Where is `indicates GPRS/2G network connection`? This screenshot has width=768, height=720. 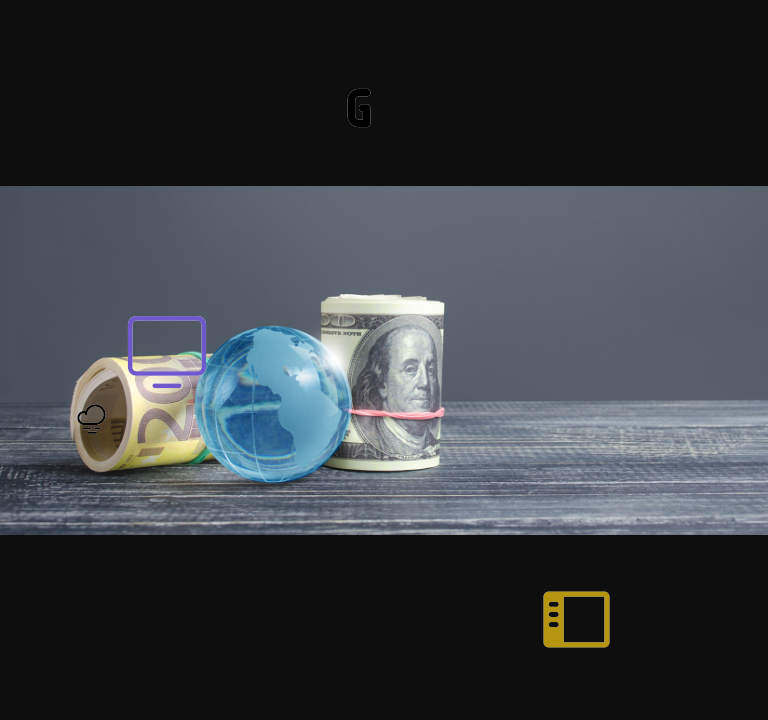 indicates GPRS/2G network connection is located at coordinates (359, 108).